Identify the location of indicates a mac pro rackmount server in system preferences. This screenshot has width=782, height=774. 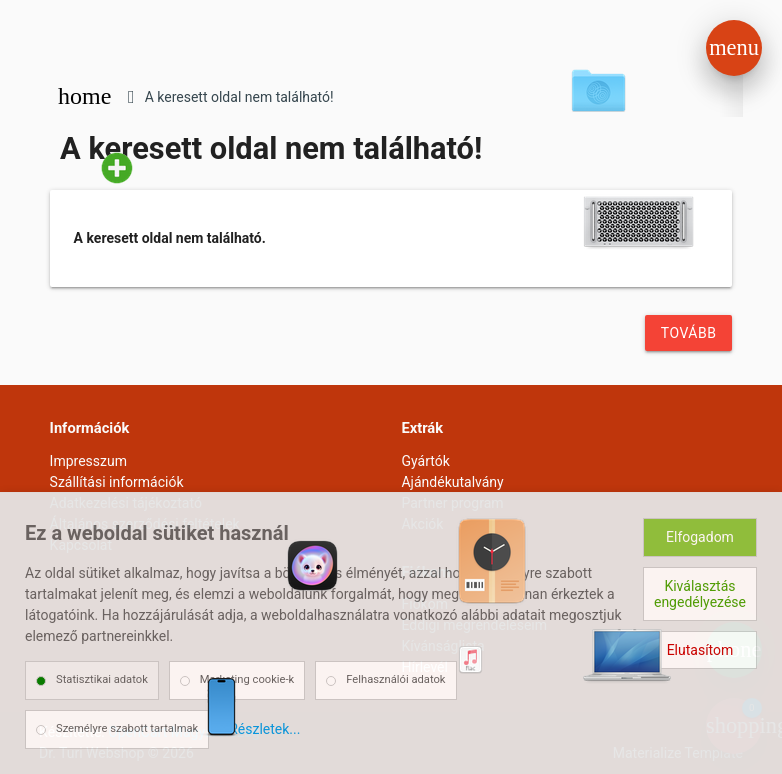
(638, 221).